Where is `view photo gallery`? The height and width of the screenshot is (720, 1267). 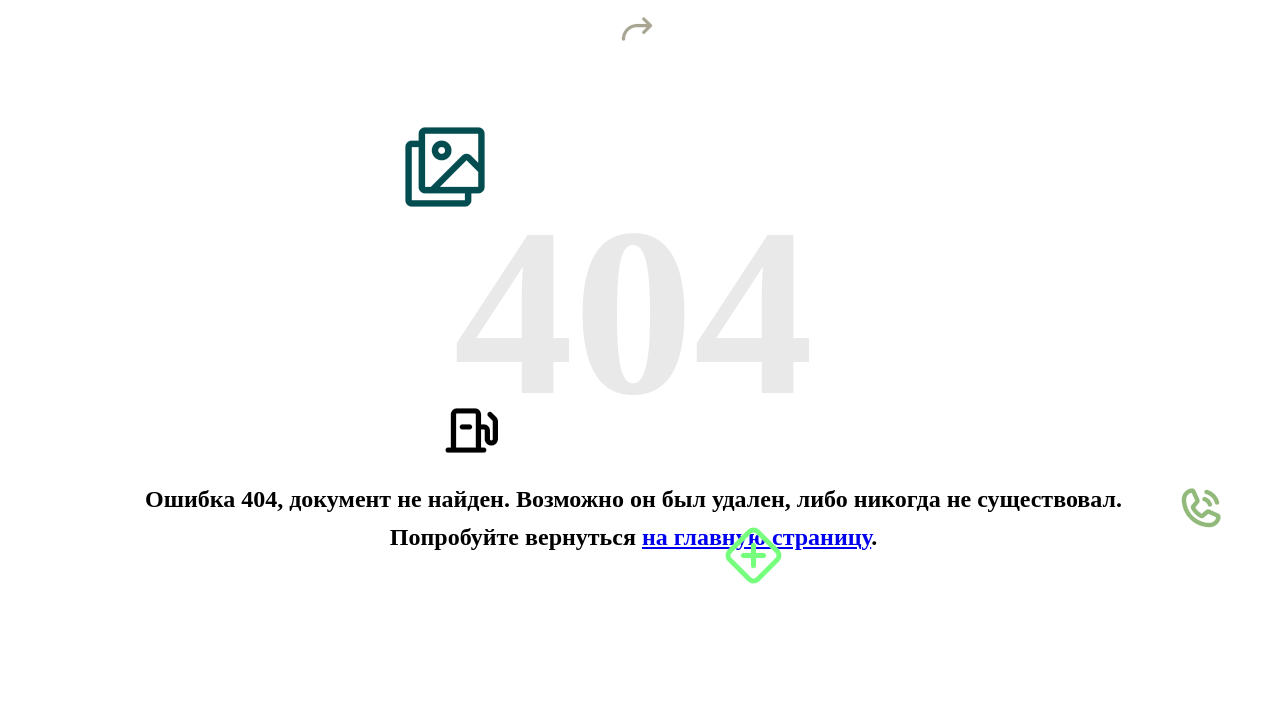 view photo gallery is located at coordinates (445, 167).